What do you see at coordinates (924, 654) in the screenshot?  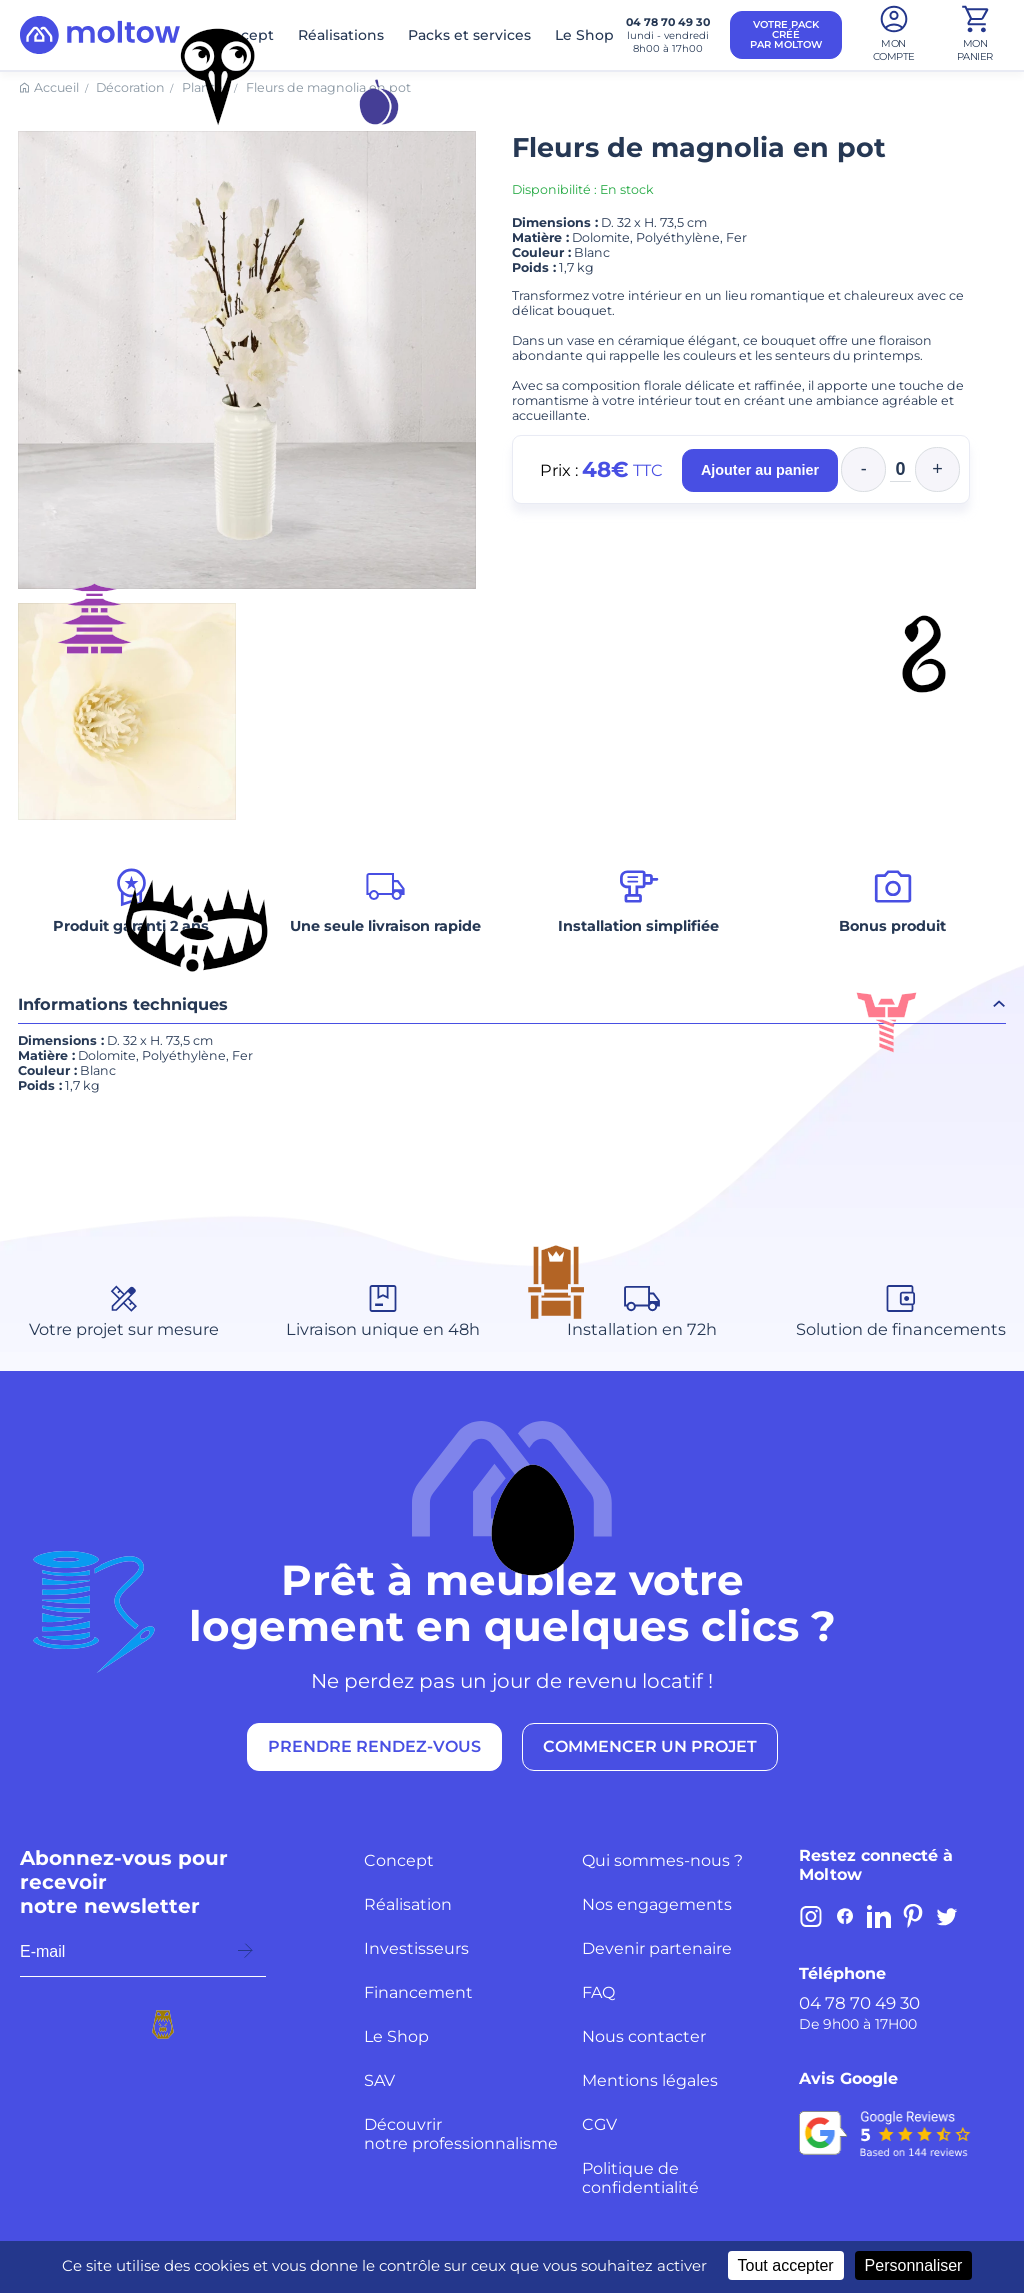 I see `indicates poison status effect on character` at bounding box center [924, 654].